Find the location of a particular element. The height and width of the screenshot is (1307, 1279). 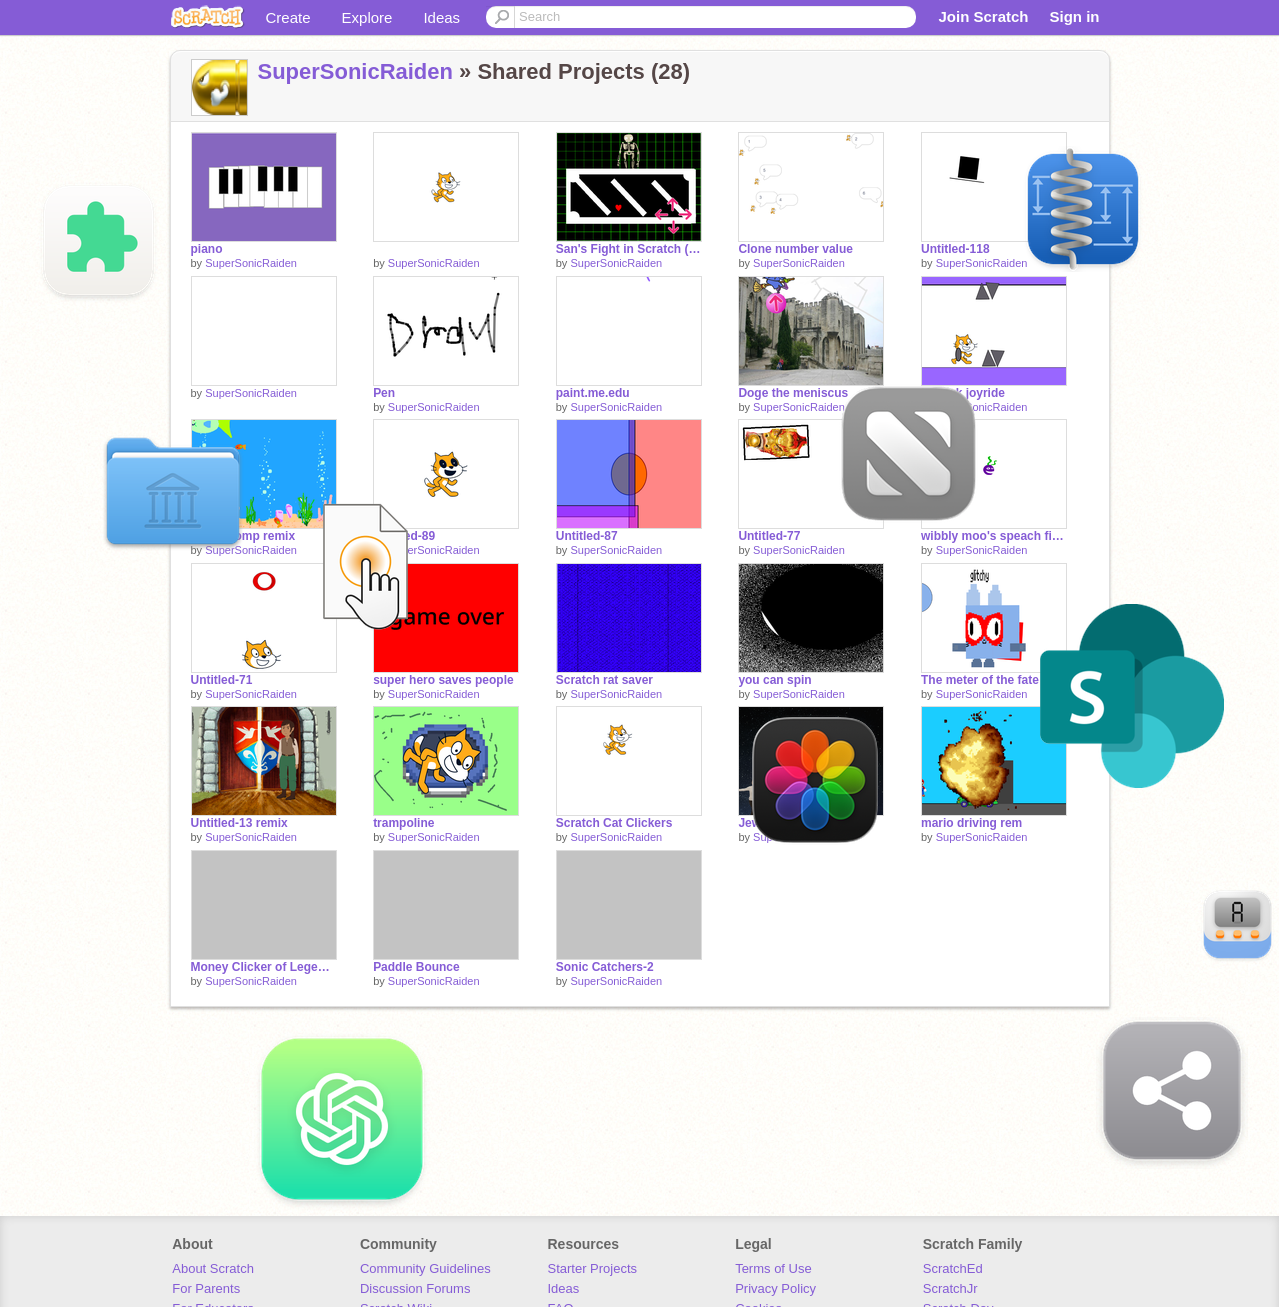

open the Elastic app is located at coordinates (1083, 209).